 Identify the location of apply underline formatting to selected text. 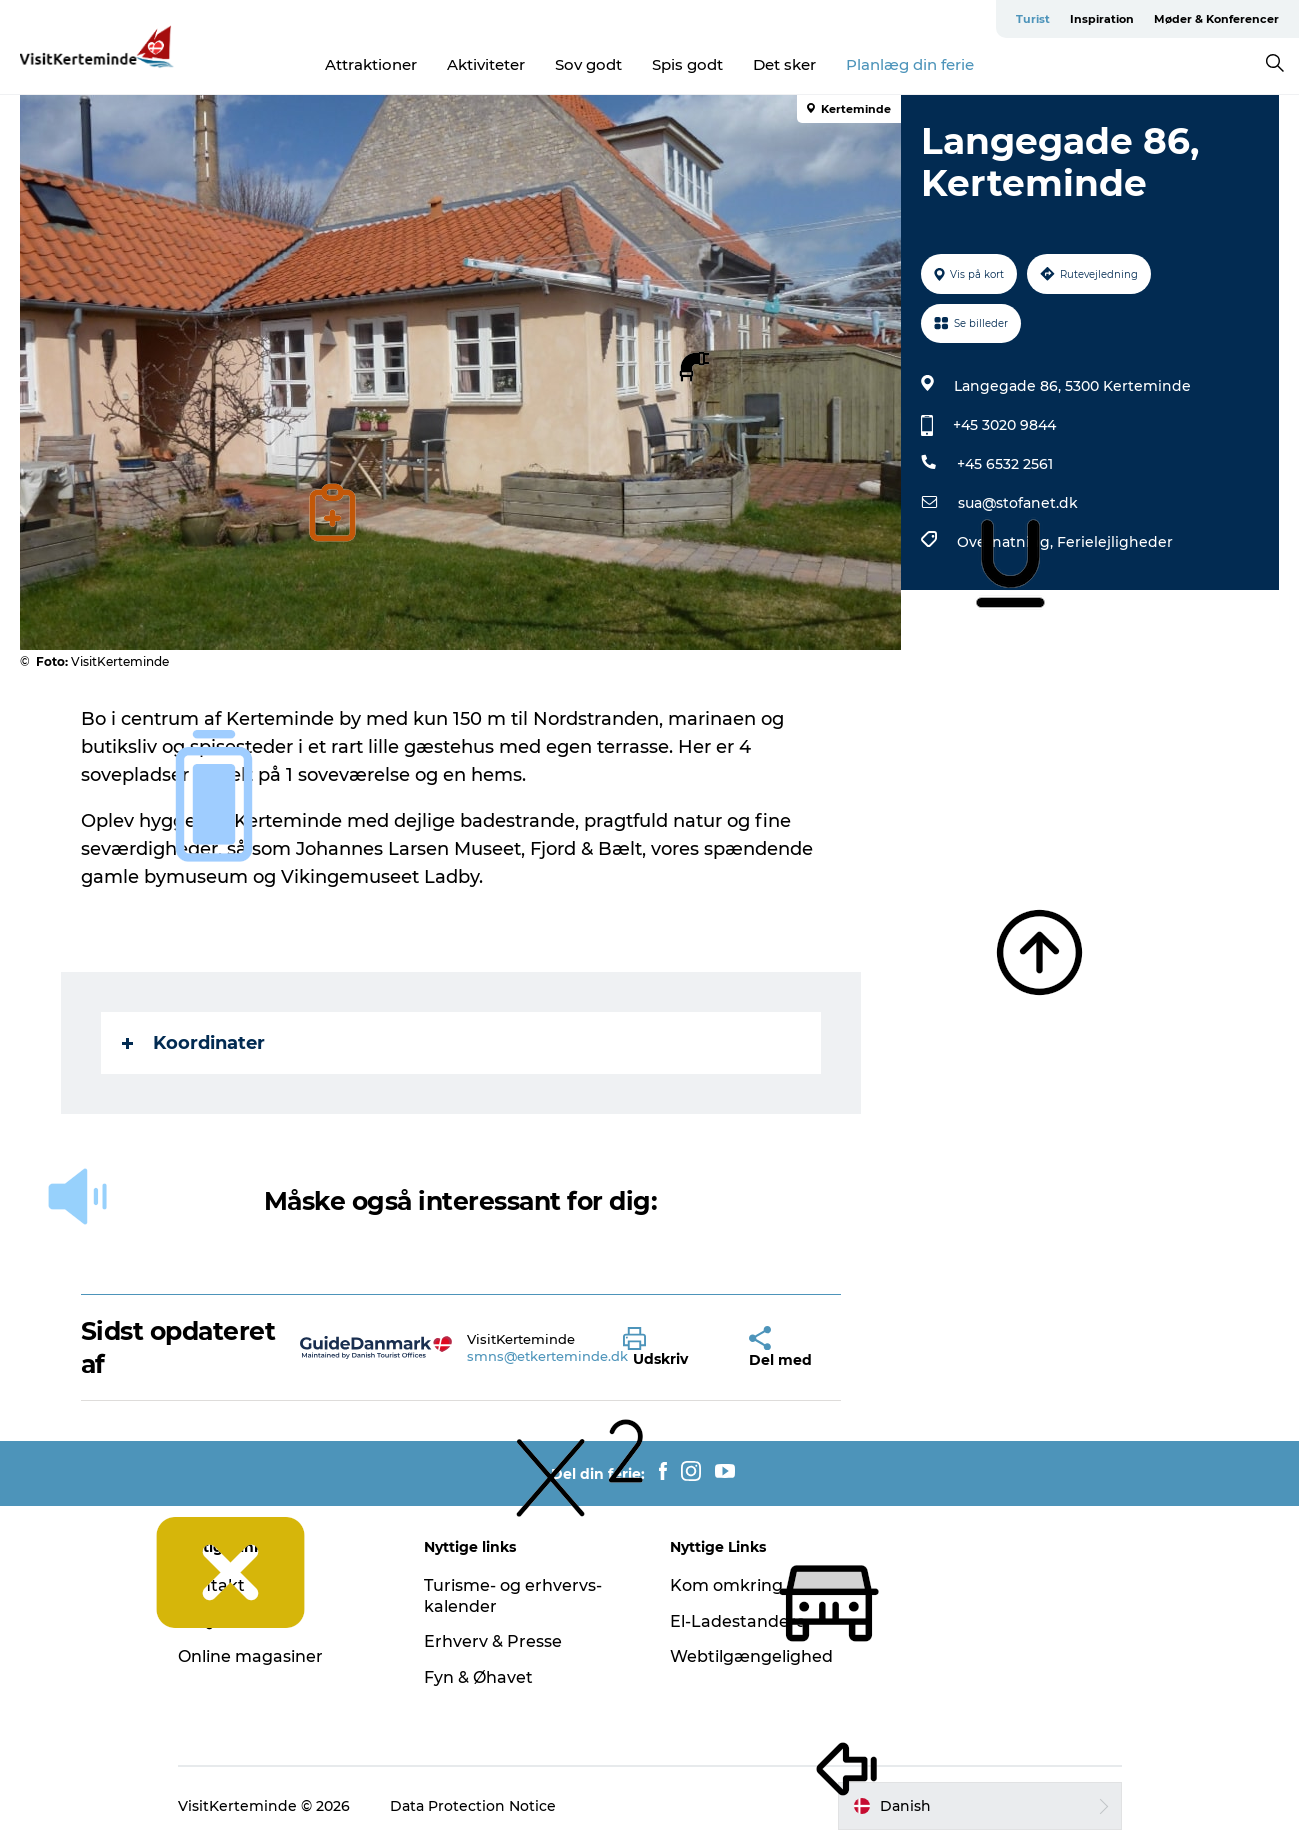
(1010, 563).